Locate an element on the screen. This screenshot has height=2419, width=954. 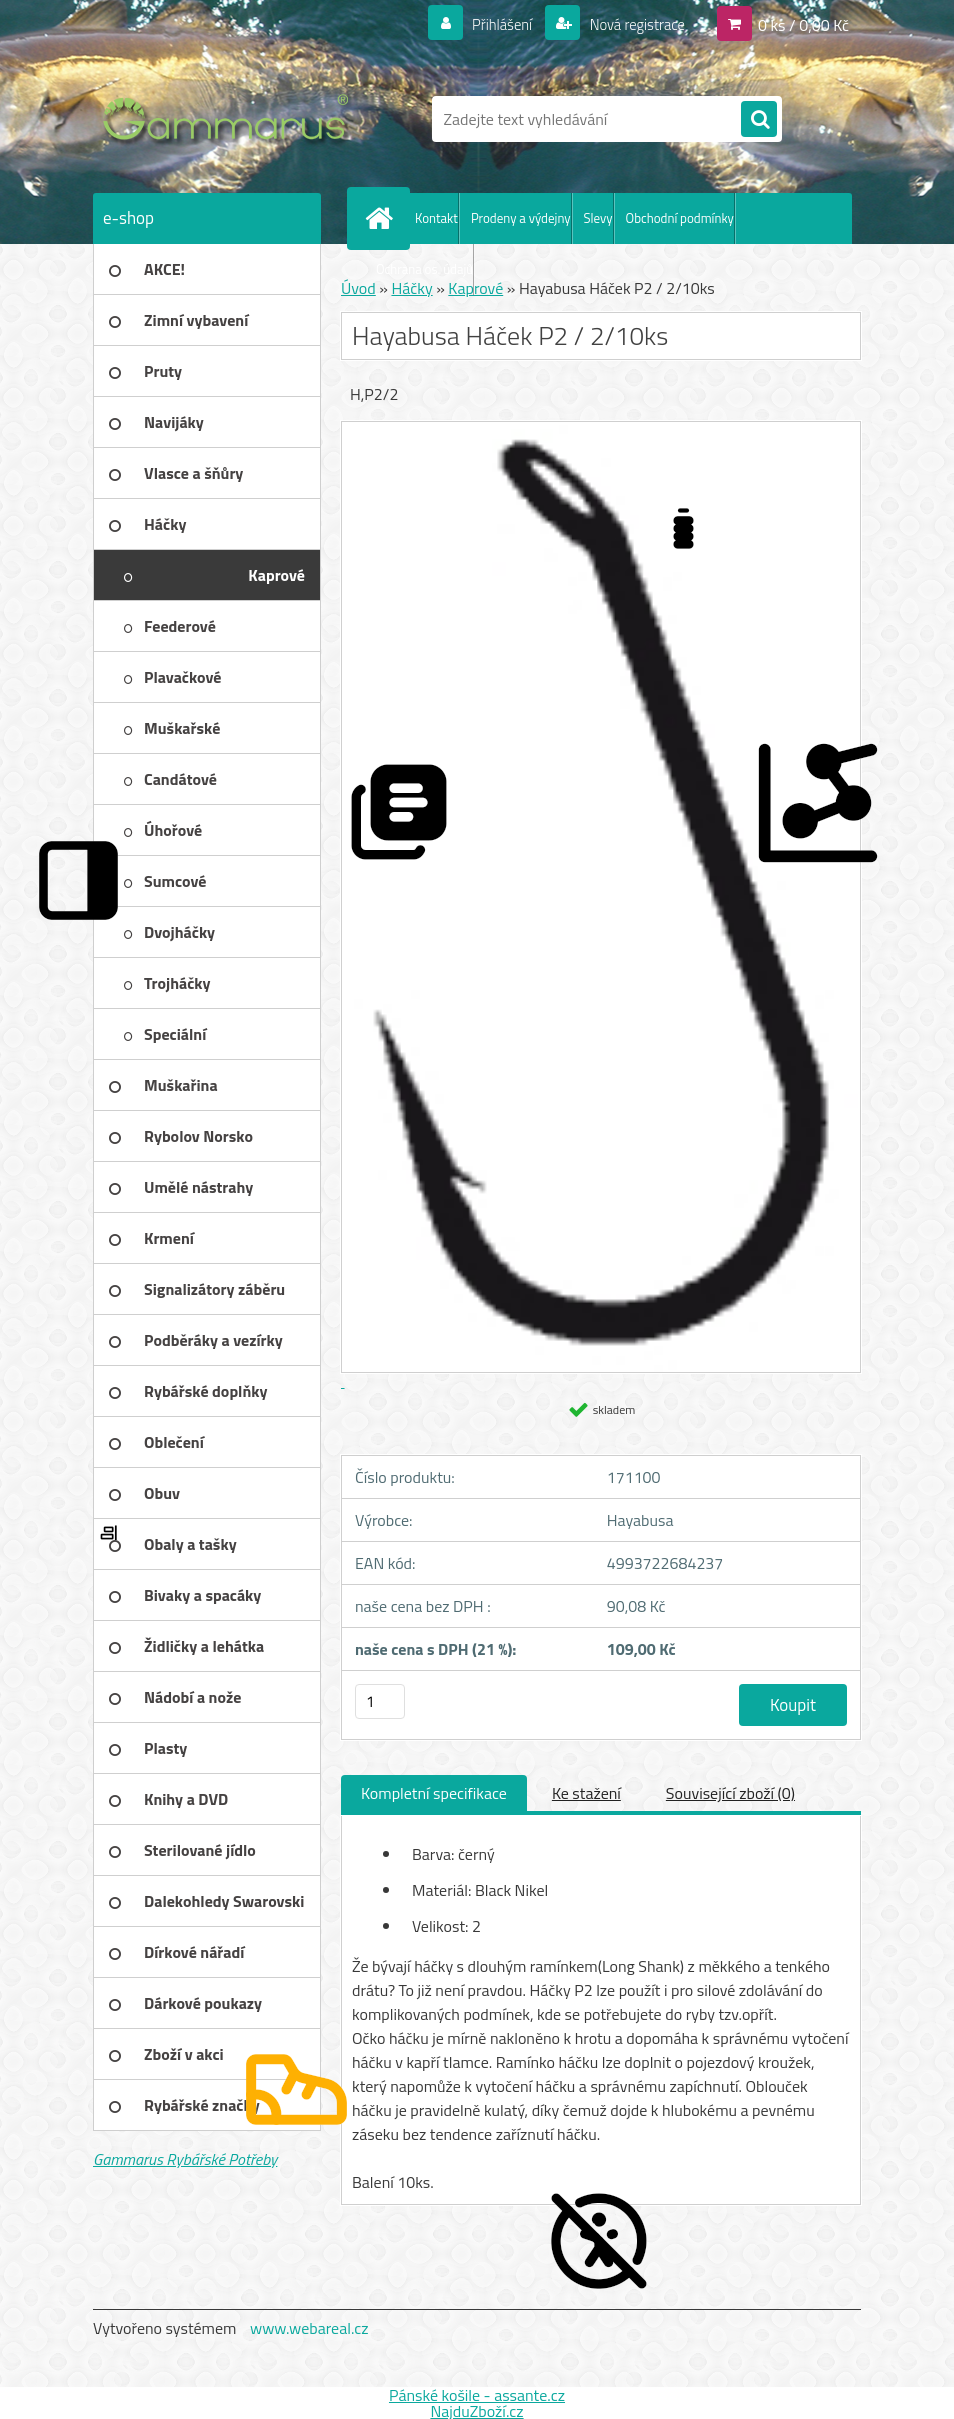
browse footwear or shoe products is located at coordinates (296, 2089).